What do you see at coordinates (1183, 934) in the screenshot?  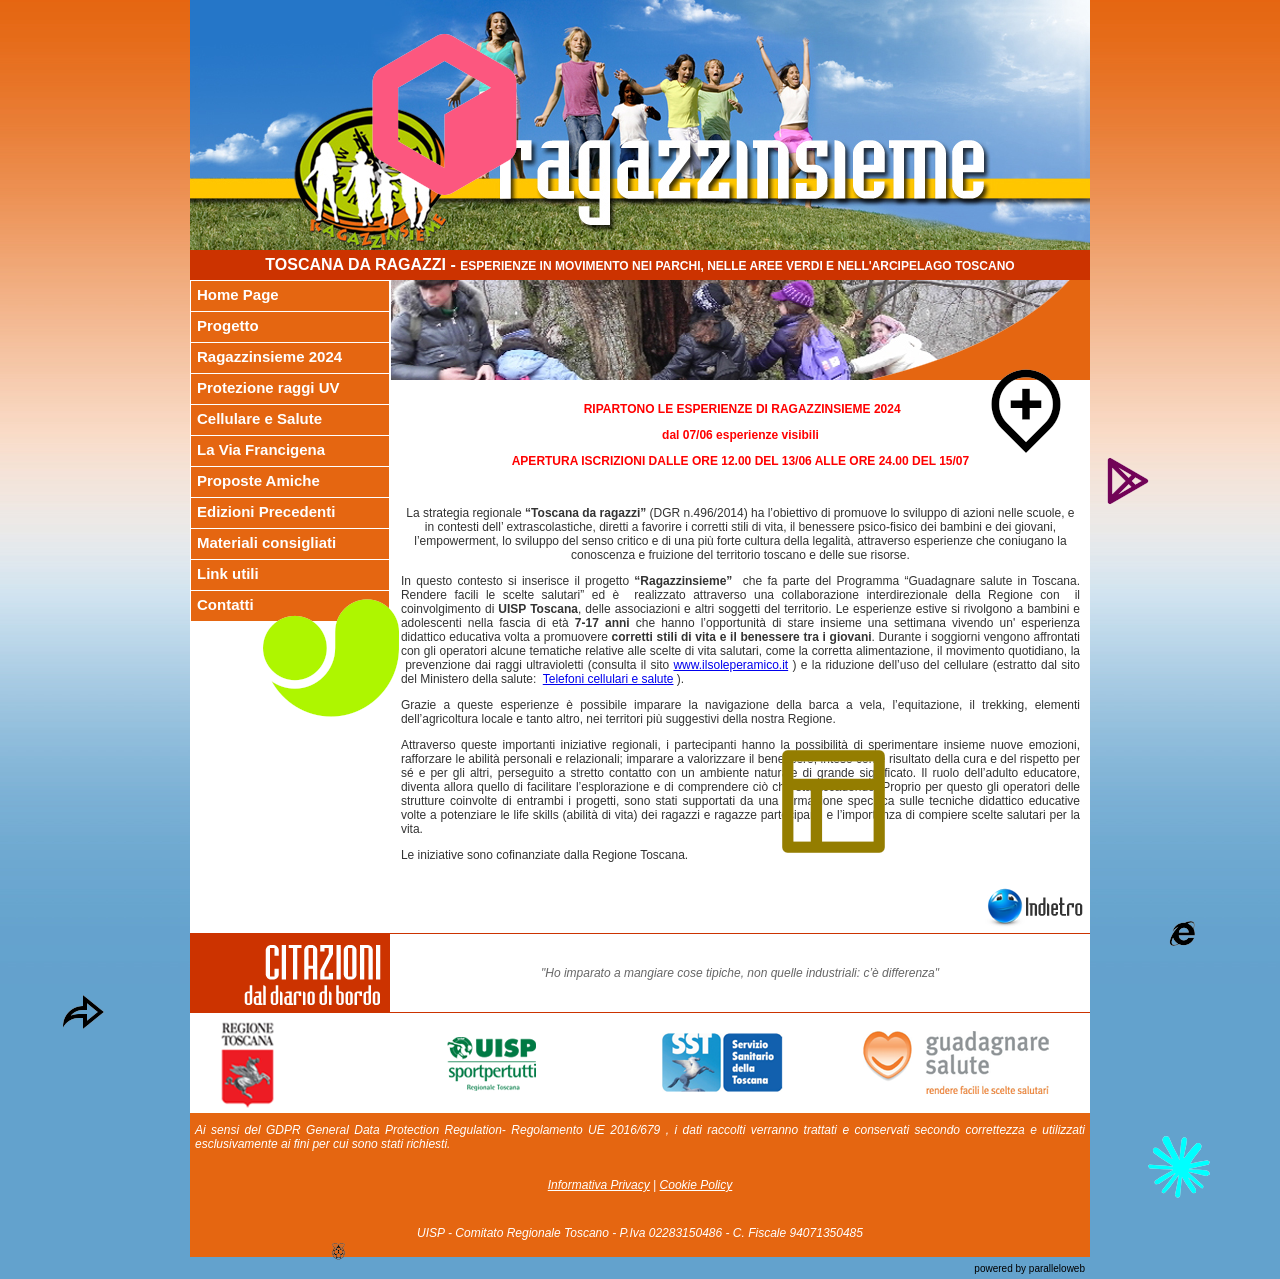 I see `open Internet Explorer browser` at bounding box center [1183, 934].